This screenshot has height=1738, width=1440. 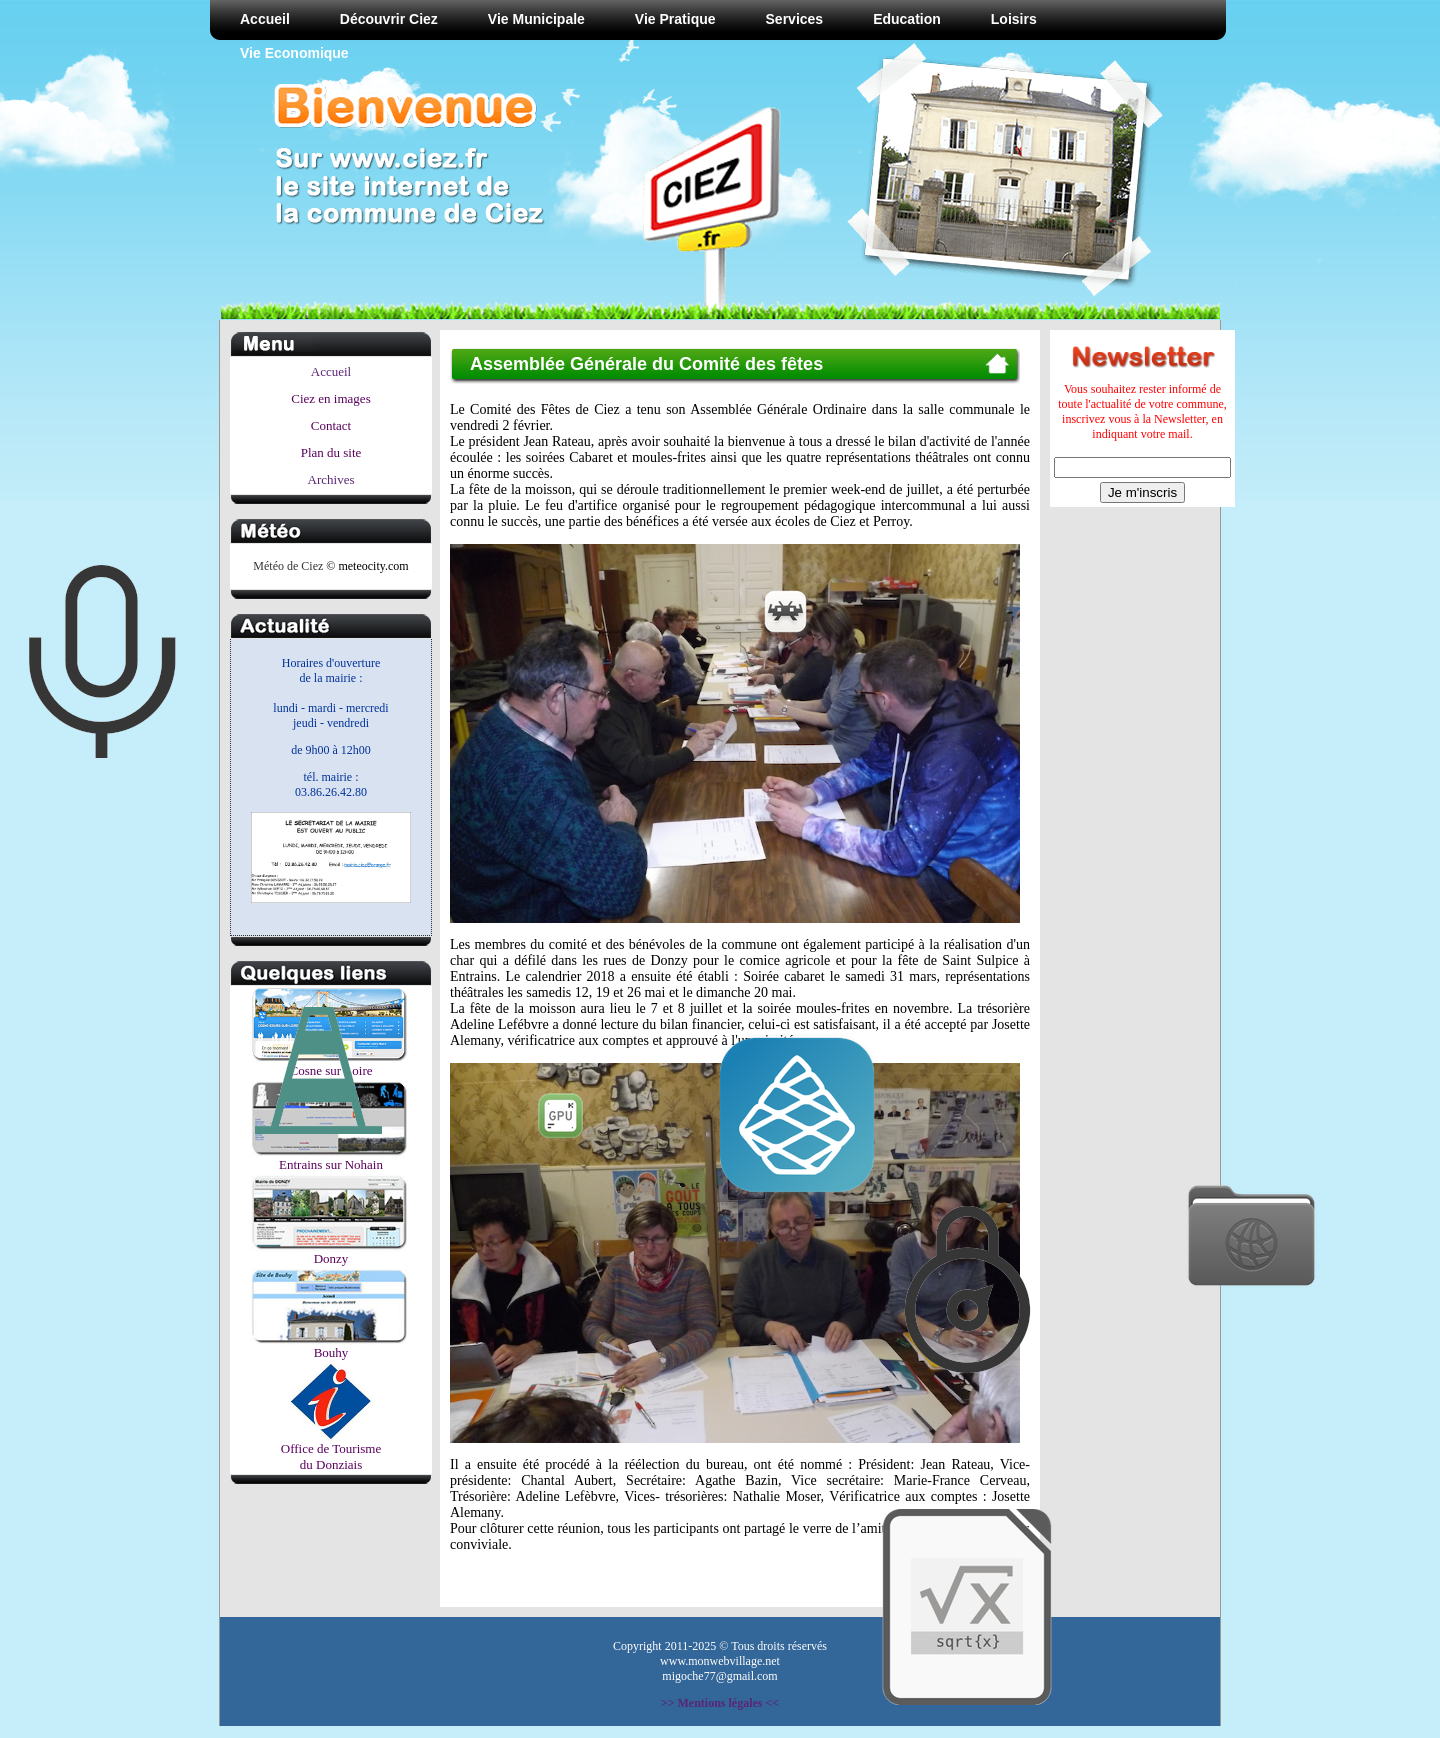 I want to click on open Pinegrow web editor application, so click(x=797, y=1115).